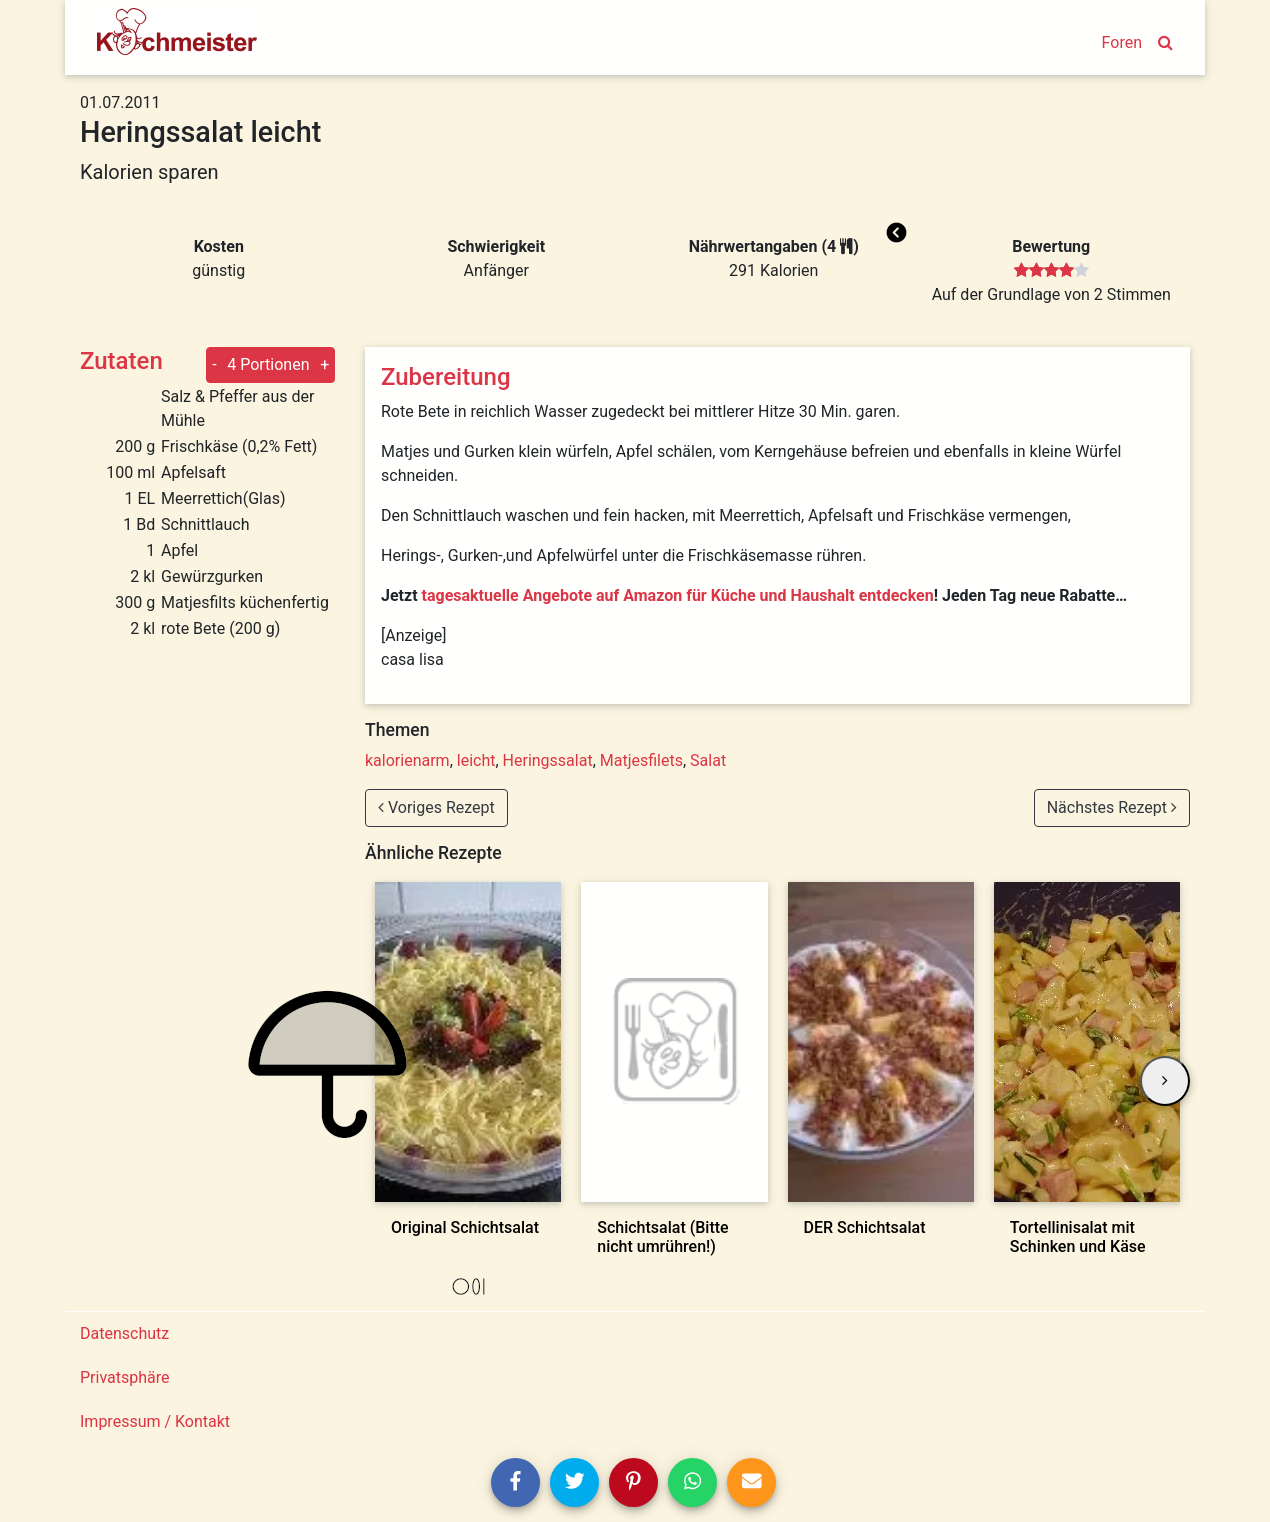 The height and width of the screenshot is (1522, 1270). I want to click on open article on Medium, so click(468, 1286).